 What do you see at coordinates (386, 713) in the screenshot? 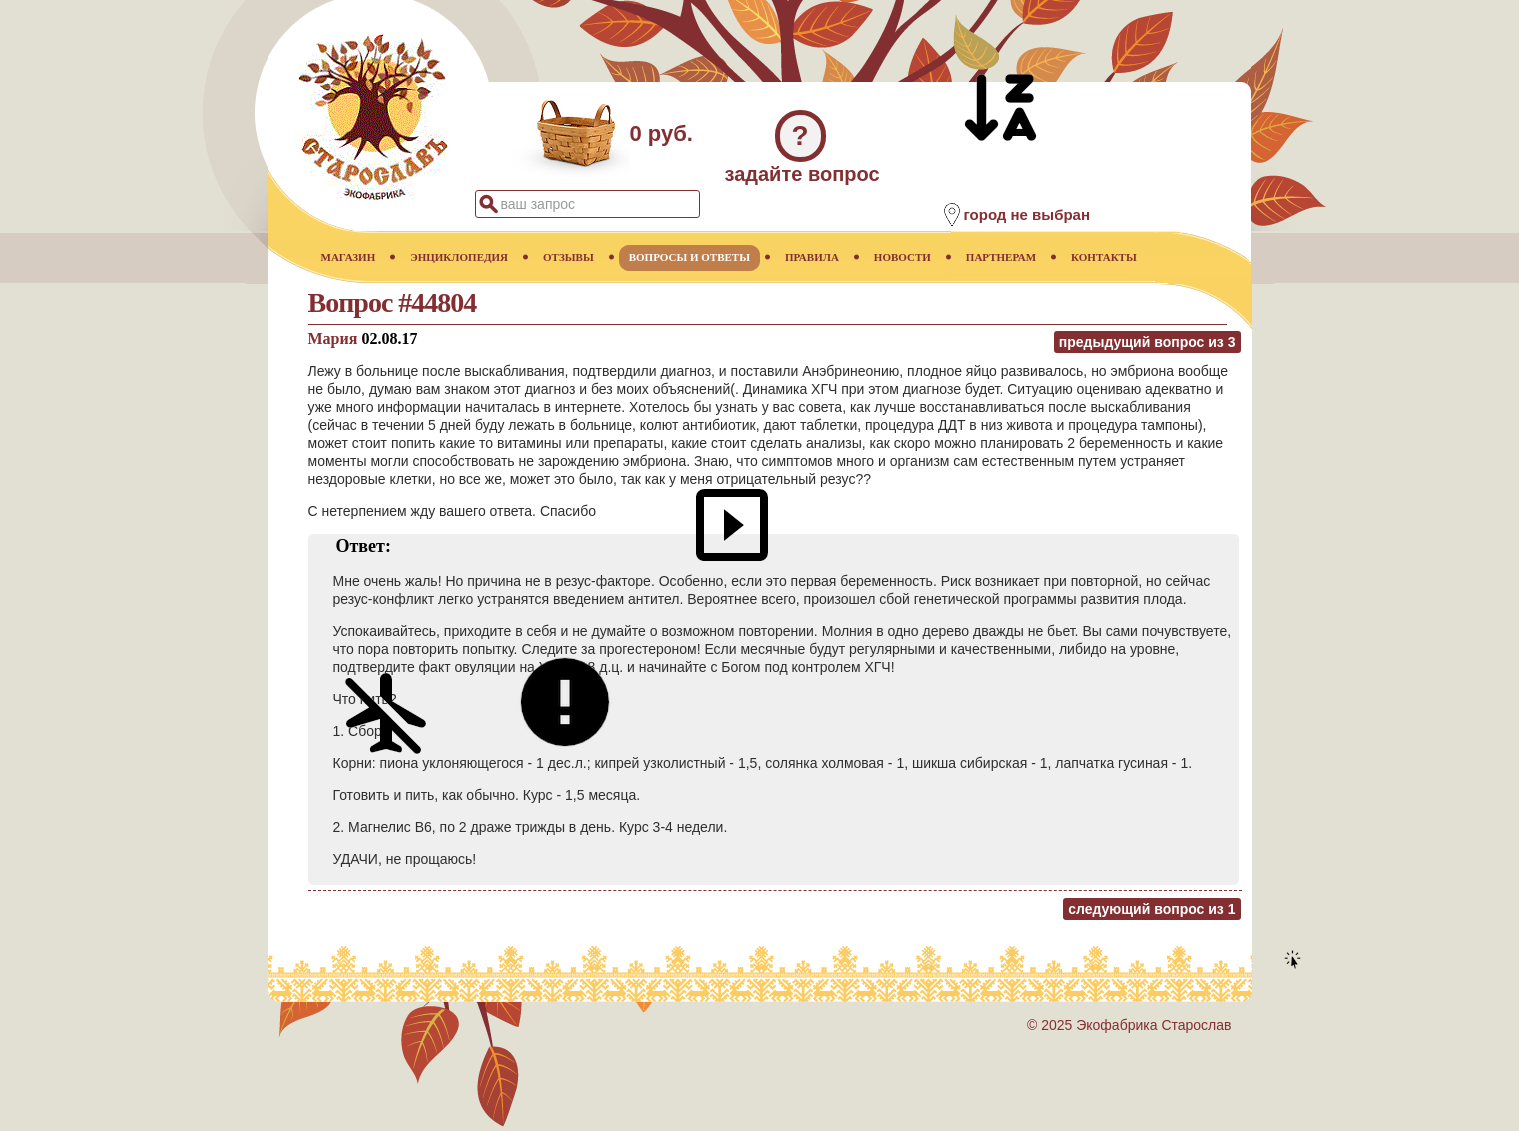
I see `airplane mode is currently disabled` at bounding box center [386, 713].